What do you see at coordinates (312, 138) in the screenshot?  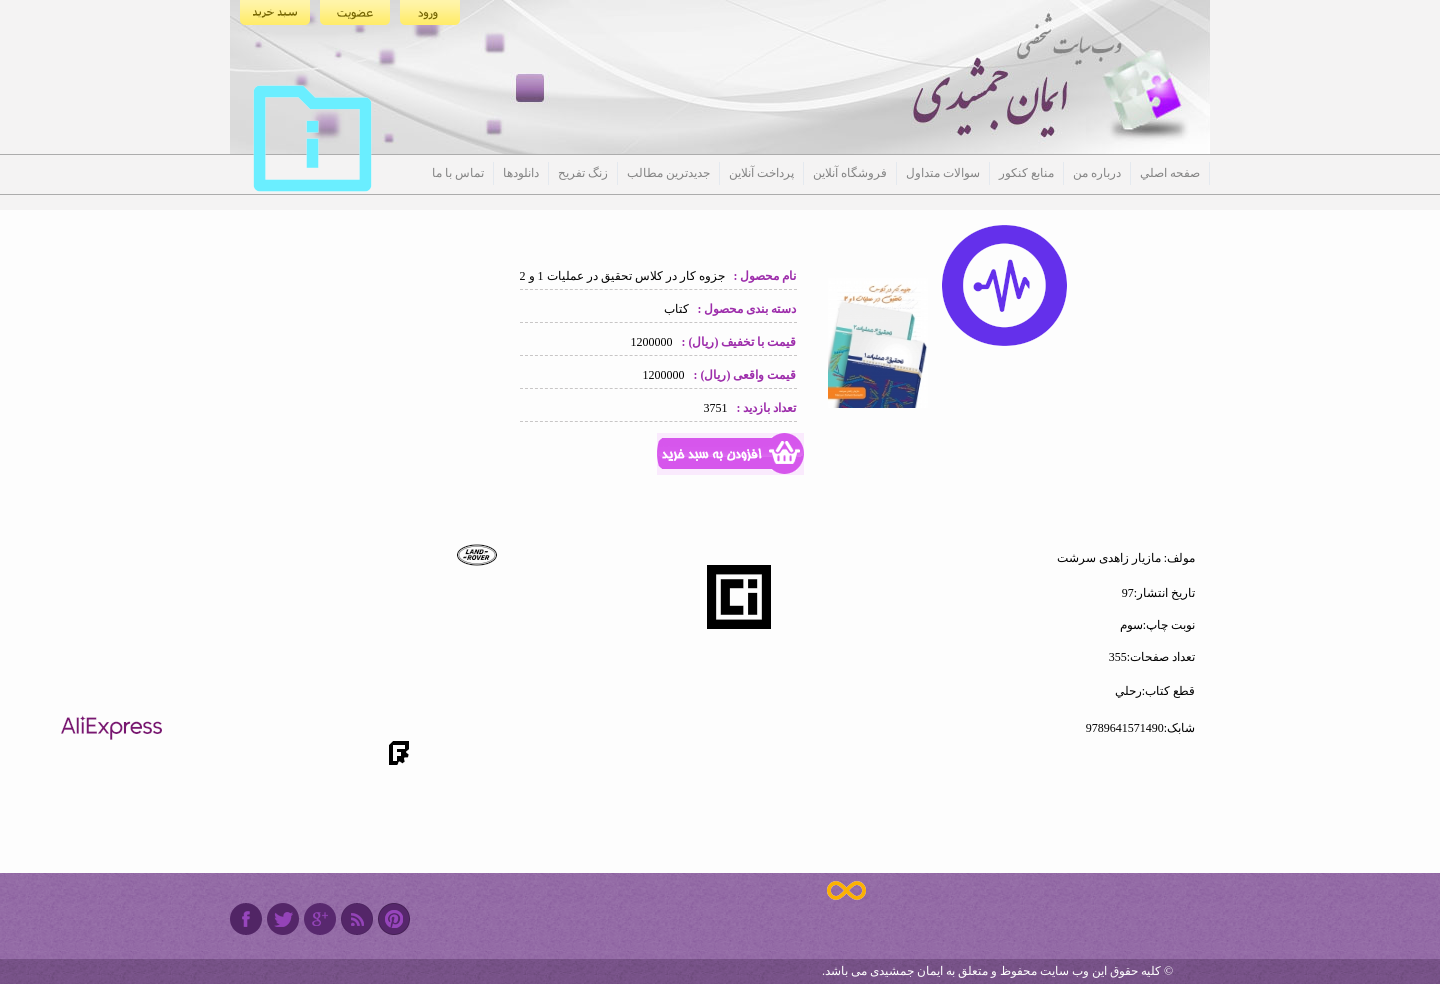 I see `view folder details or properties` at bounding box center [312, 138].